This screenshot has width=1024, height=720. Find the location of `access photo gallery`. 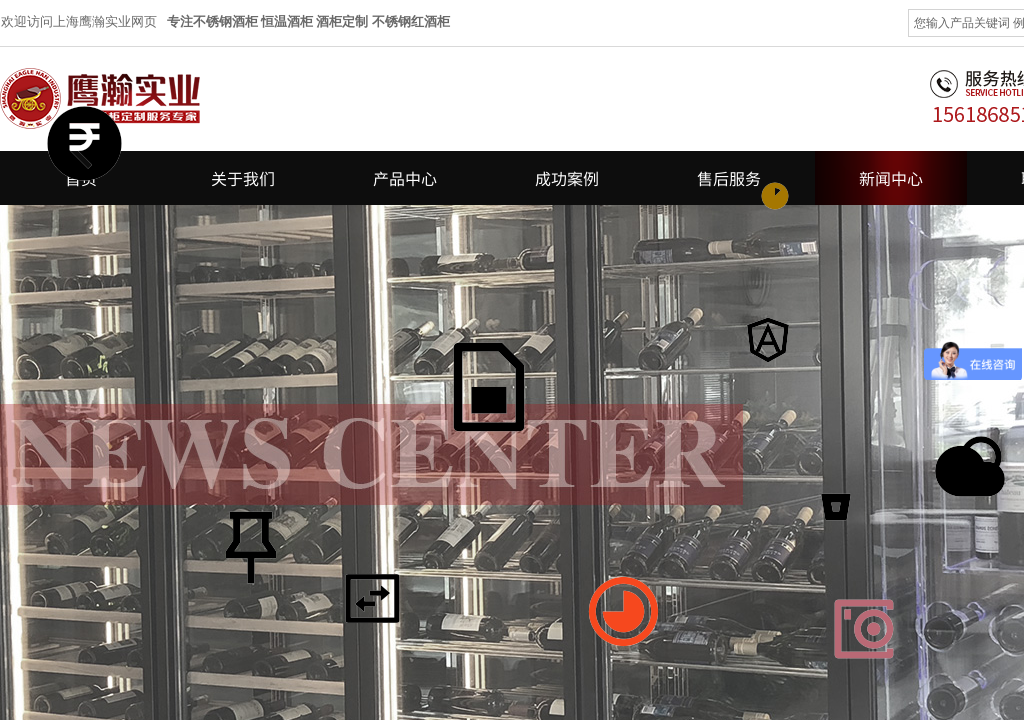

access photo gallery is located at coordinates (864, 629).